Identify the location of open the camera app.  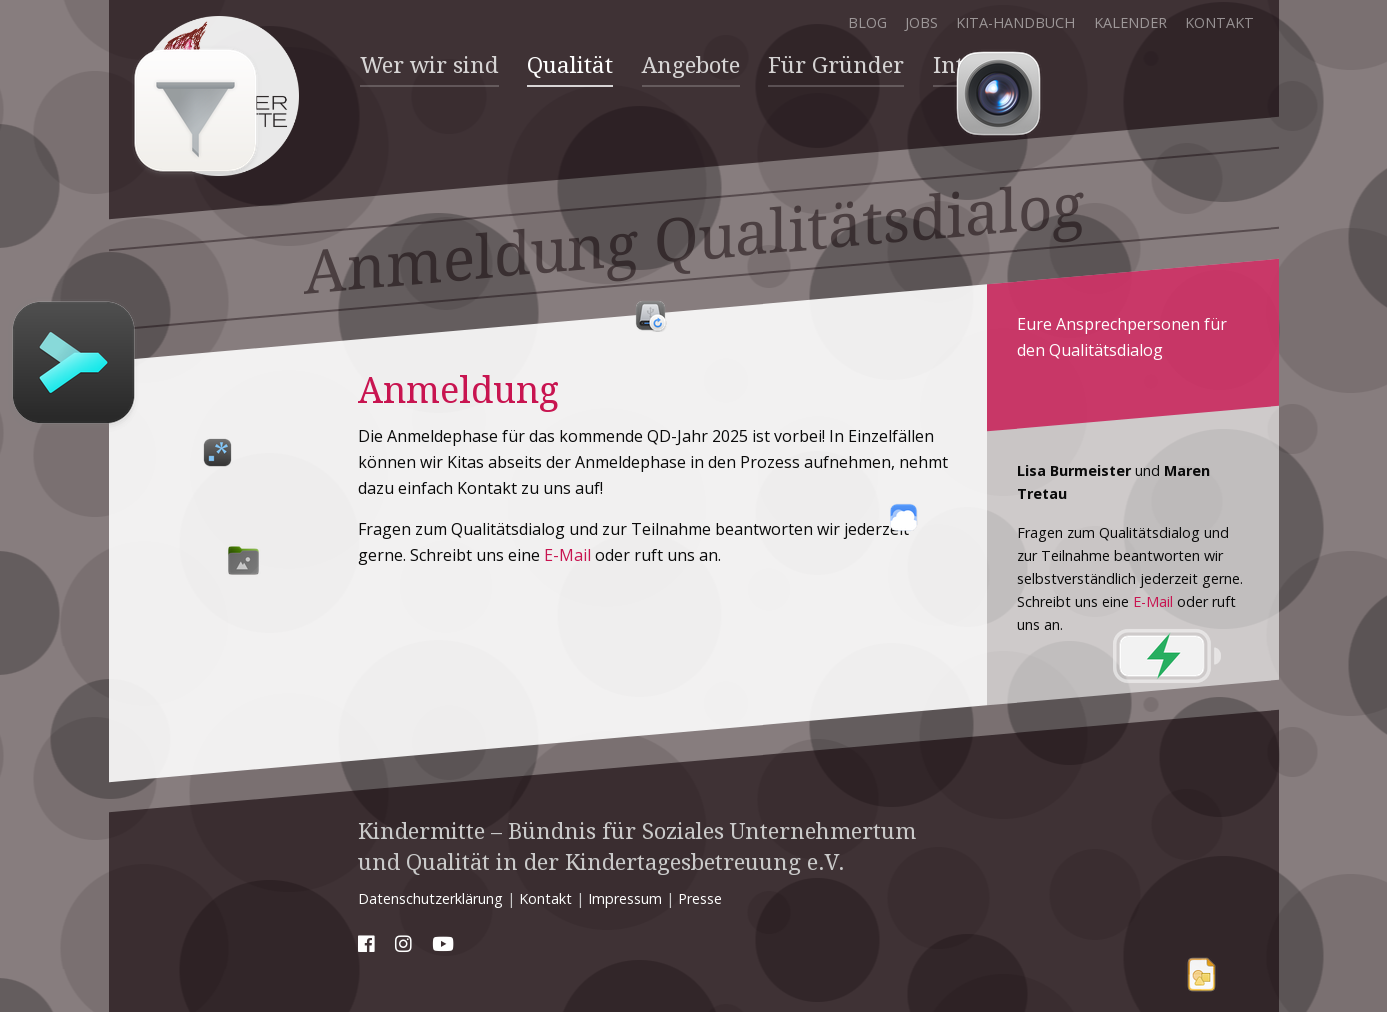
(998, 93).